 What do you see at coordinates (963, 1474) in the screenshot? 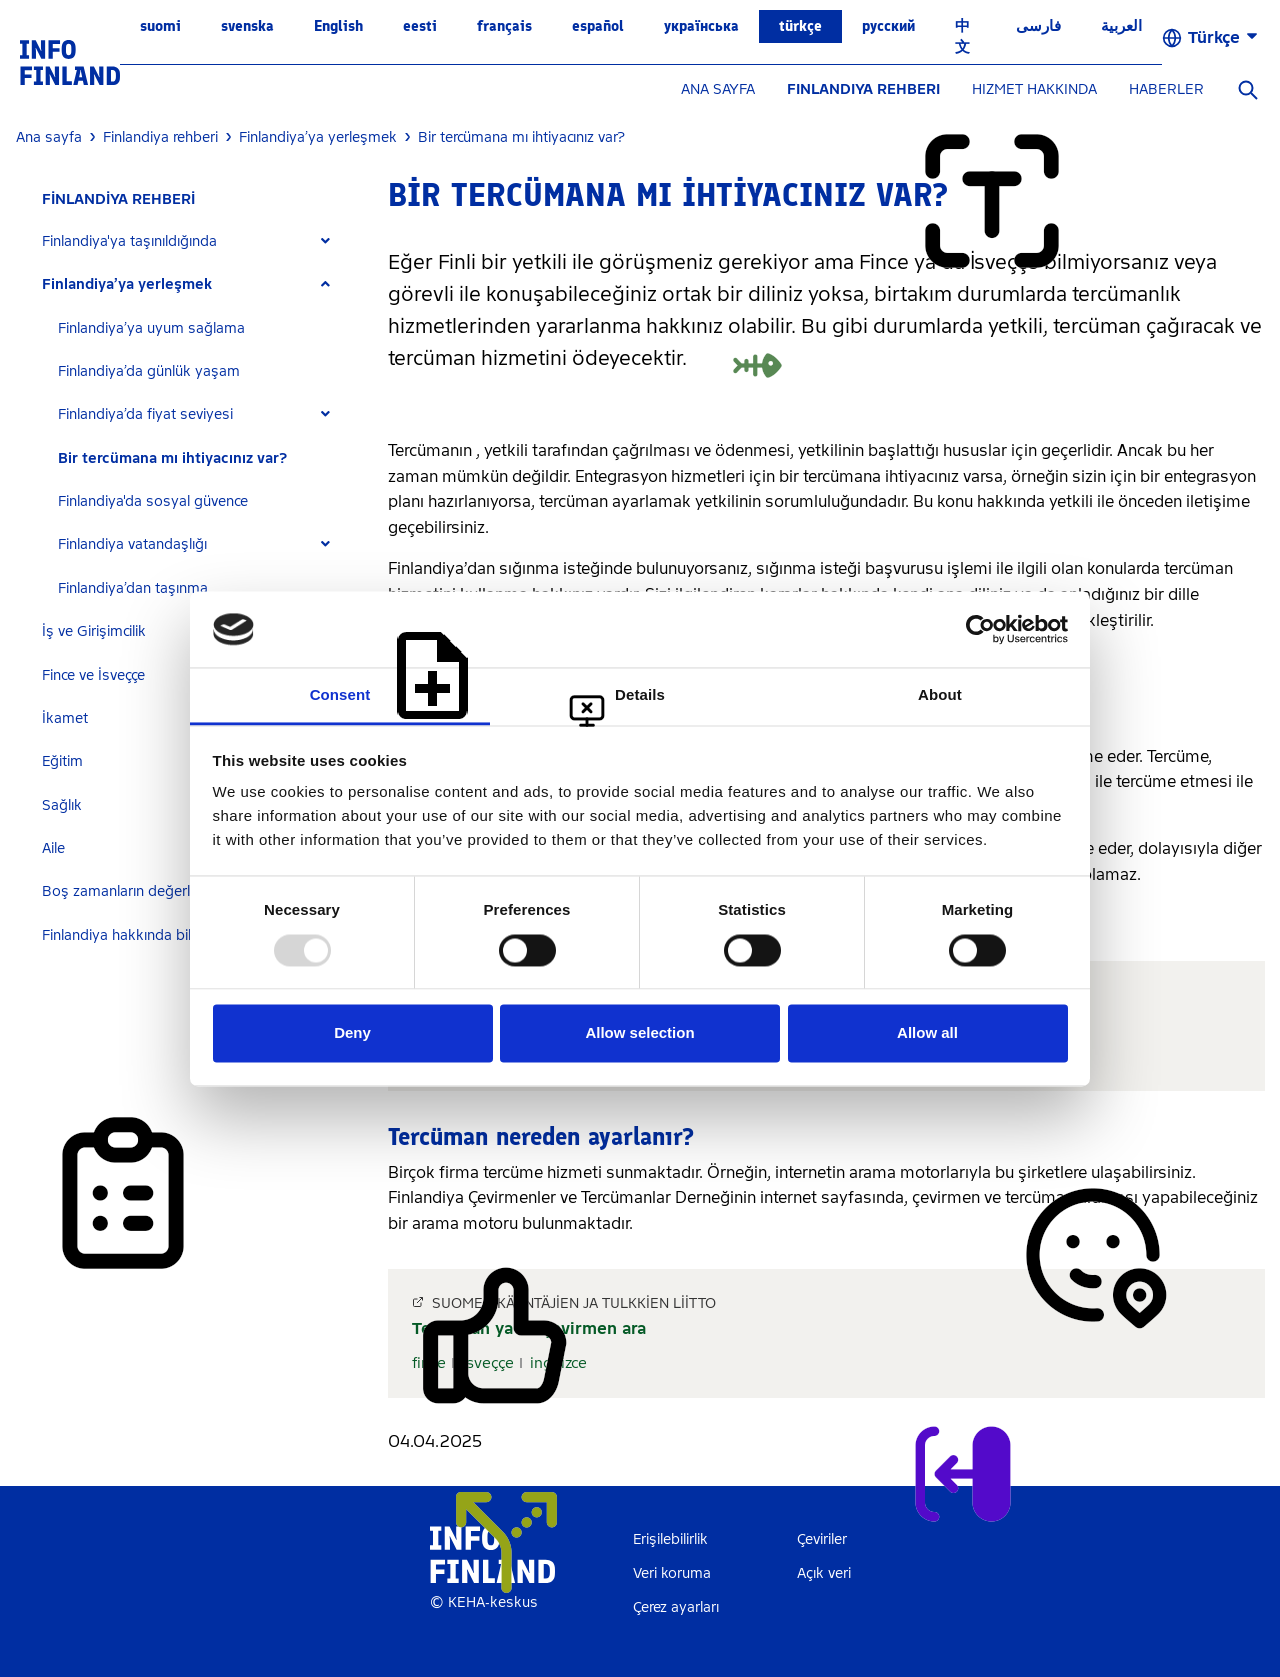
I see `move element to the left` at bounding box center [963, 1474].